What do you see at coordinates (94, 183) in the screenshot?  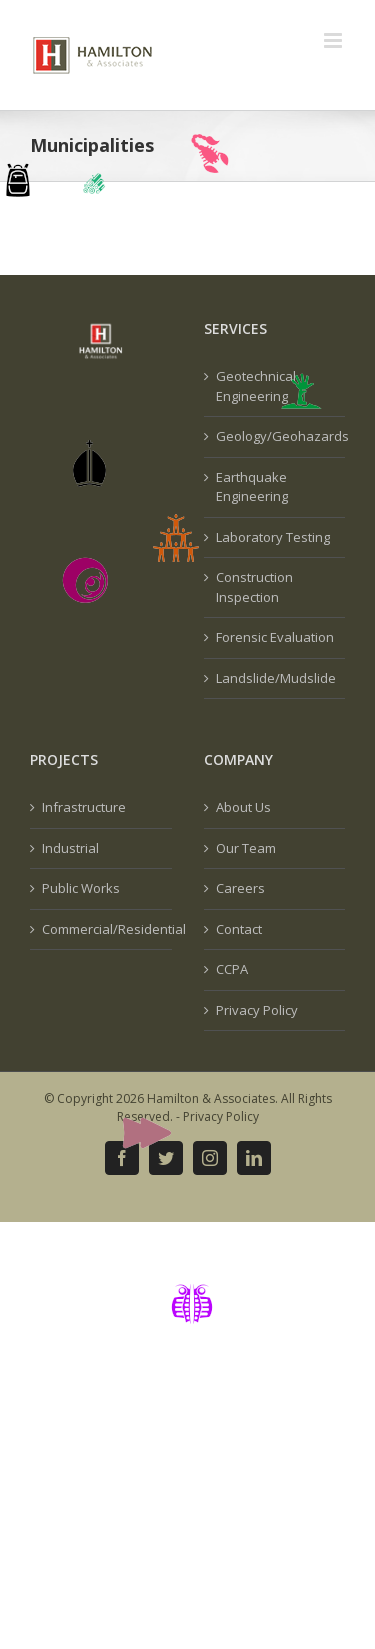 I see `wood resource inventory in a crafting game` at bounding box center [94, 183].